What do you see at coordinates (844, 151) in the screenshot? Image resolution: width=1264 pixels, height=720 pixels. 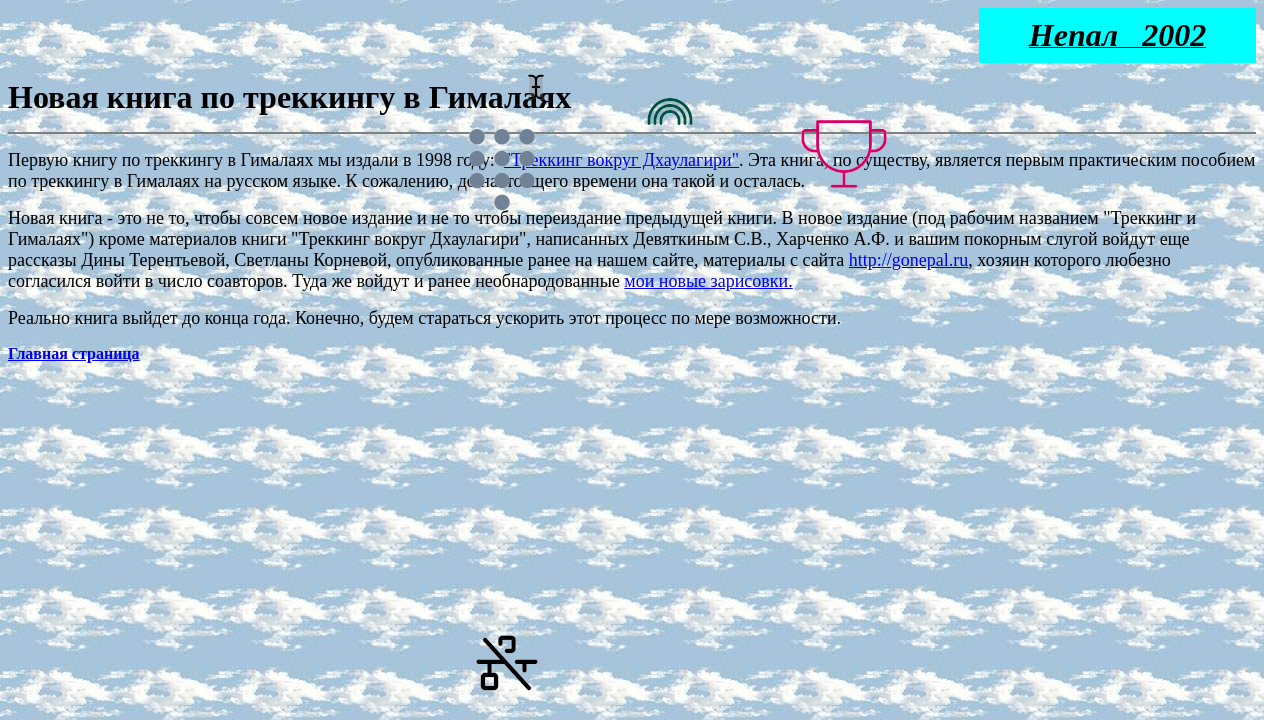 I see `view achievements or awards` at bounding box center [844, 151].